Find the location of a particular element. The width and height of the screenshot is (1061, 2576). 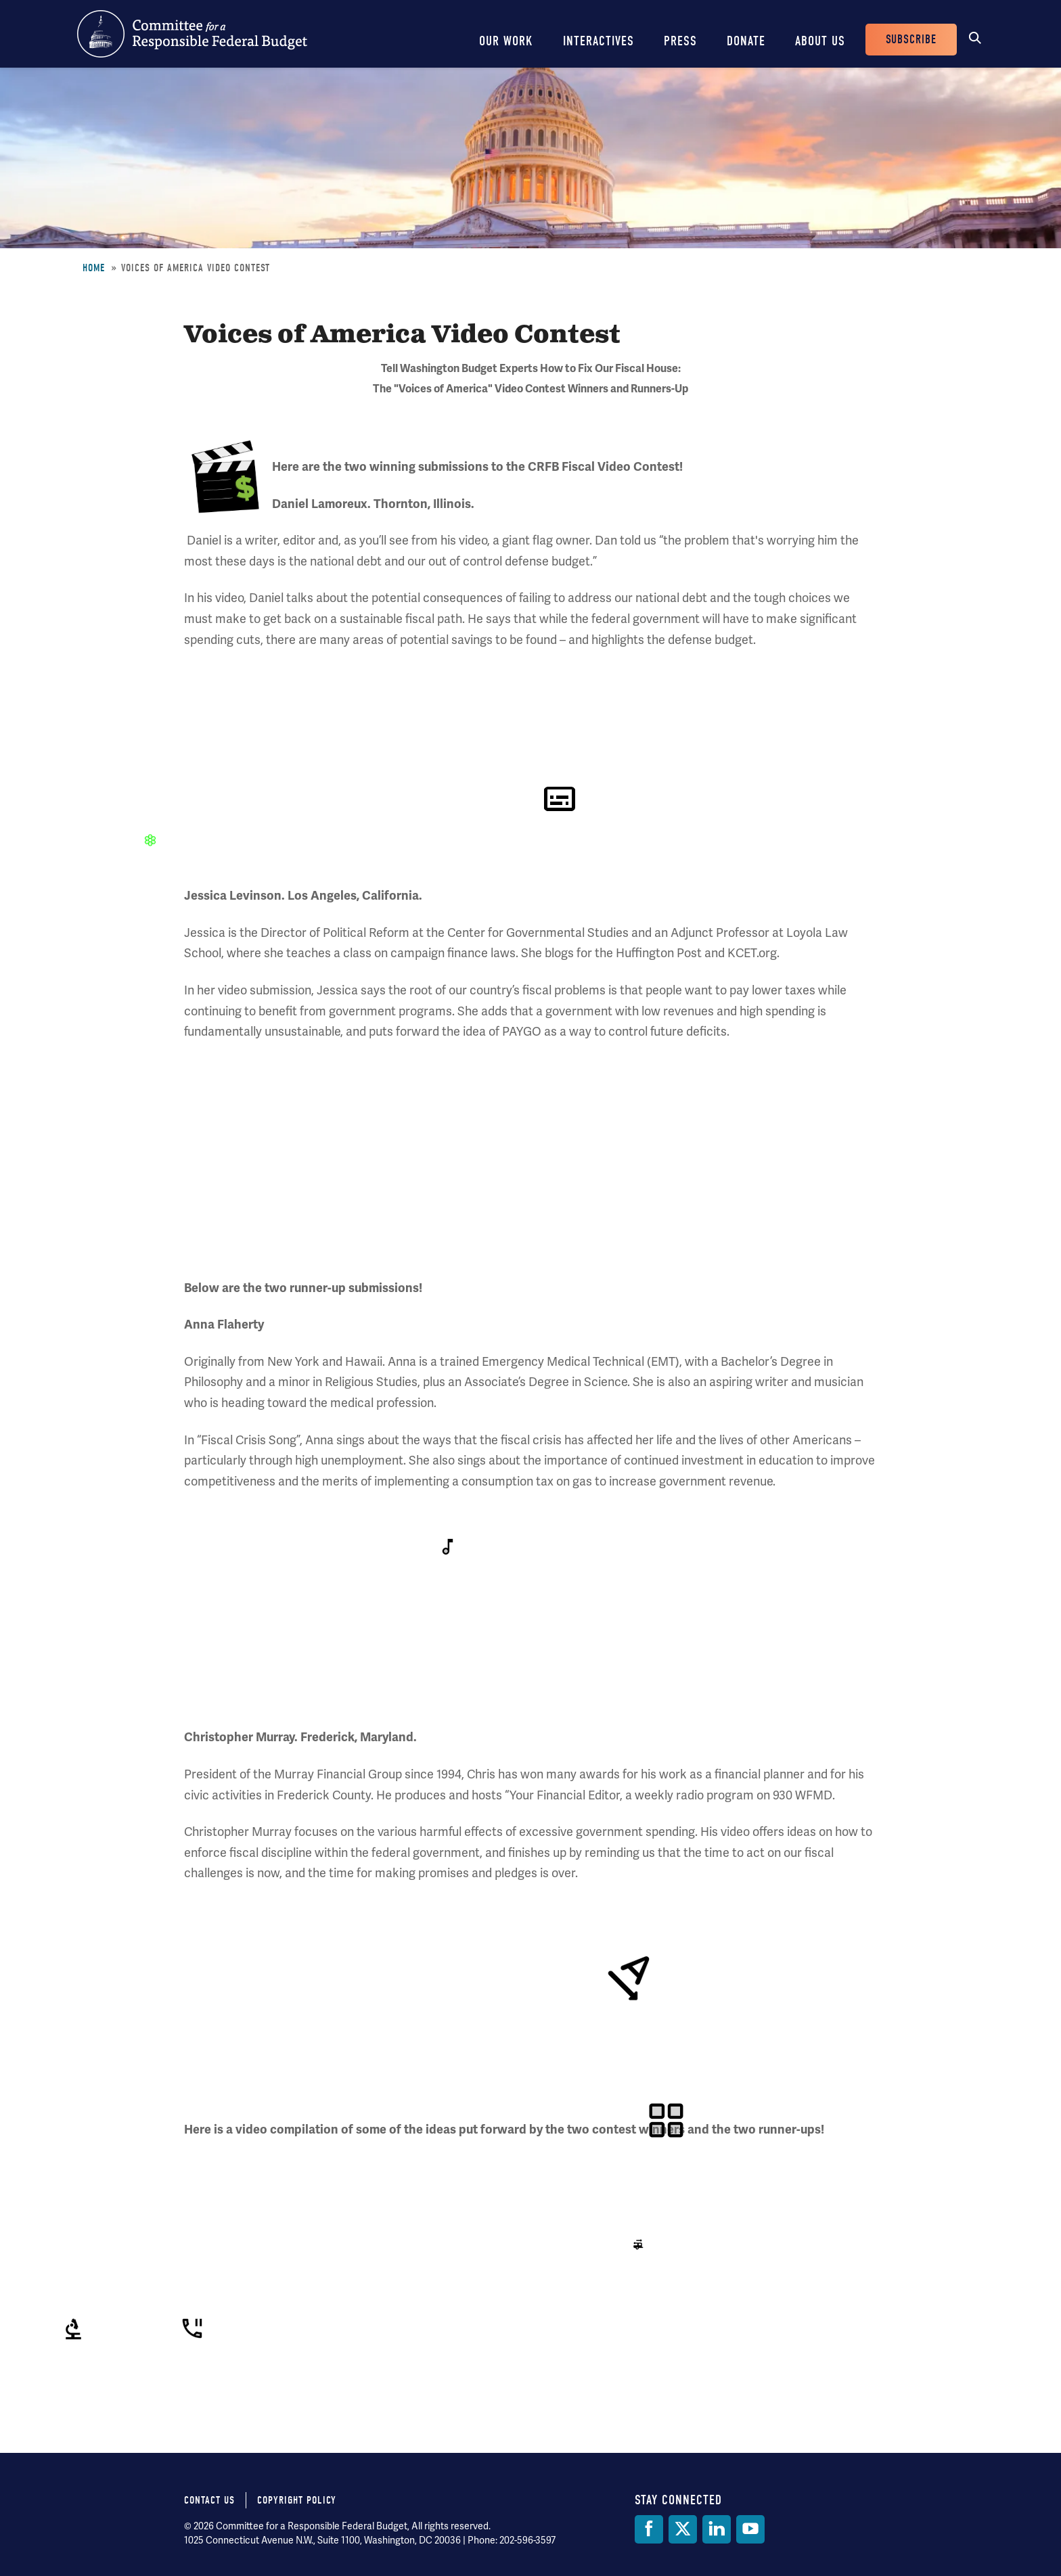

rotate text at a downward angle is located at coordinates (630, 1977).